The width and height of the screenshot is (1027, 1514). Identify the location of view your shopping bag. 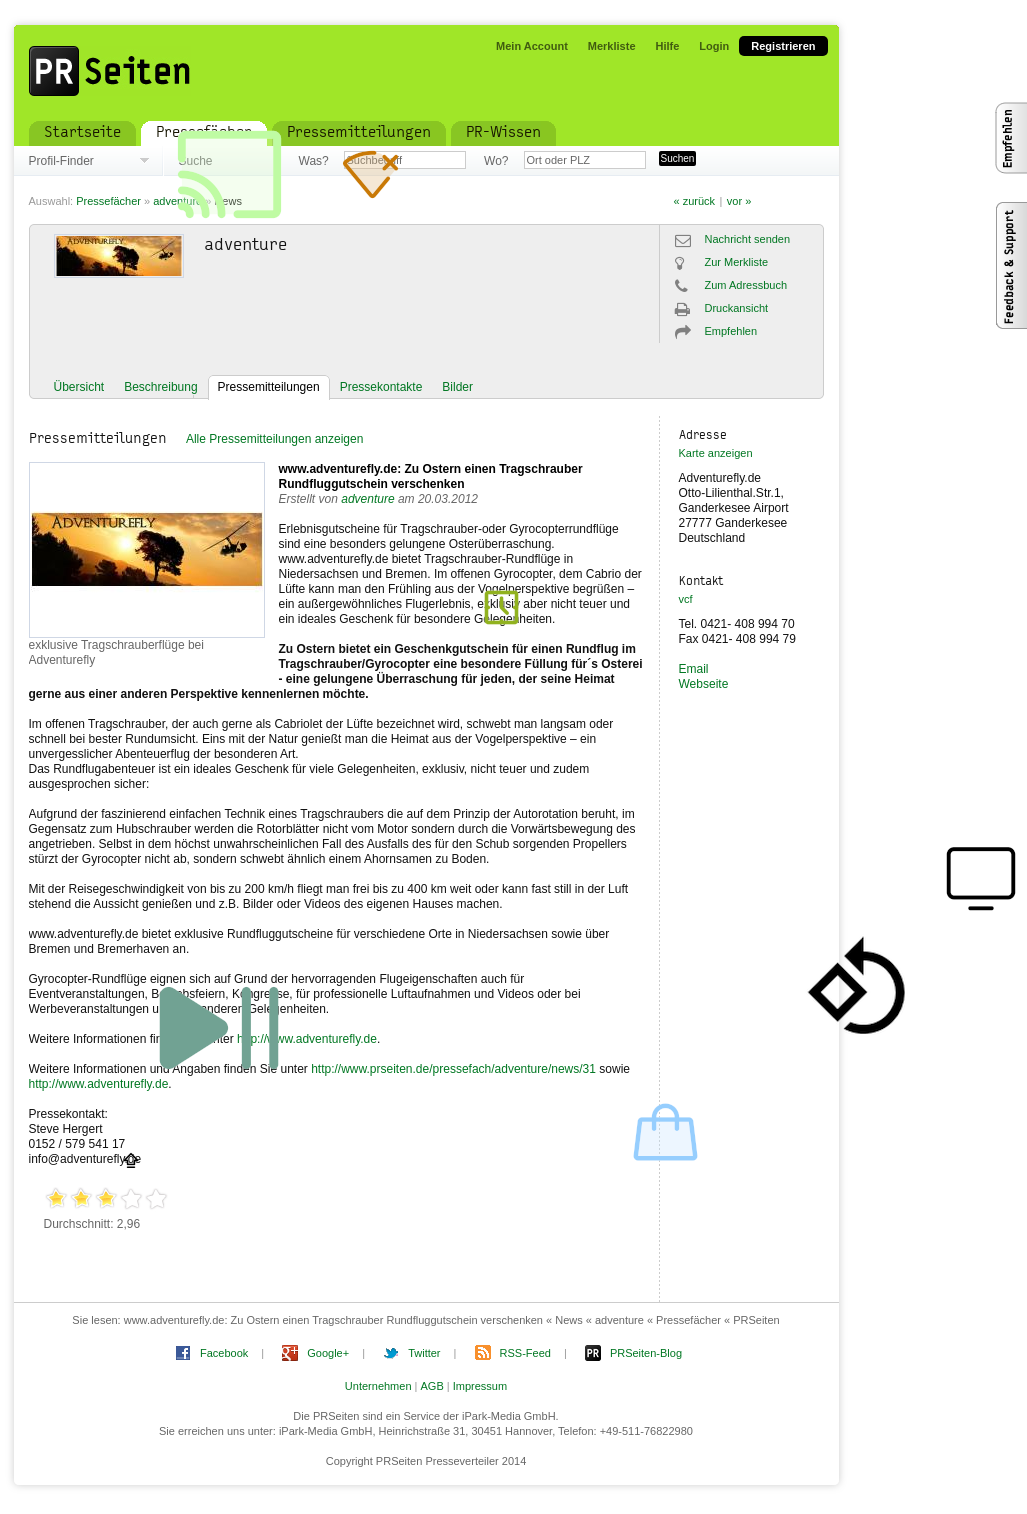
(665, 1135).